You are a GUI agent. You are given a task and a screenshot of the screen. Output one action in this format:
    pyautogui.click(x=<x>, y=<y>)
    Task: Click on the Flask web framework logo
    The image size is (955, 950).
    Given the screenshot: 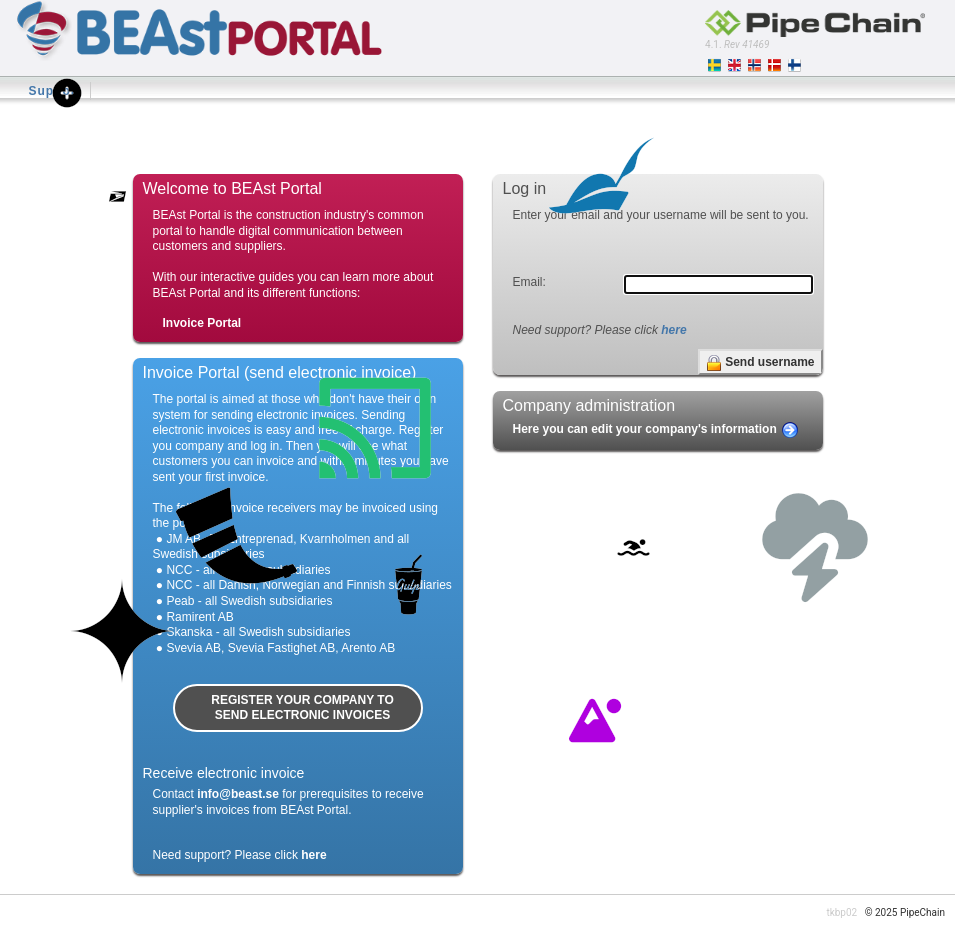 What is the action you would take?
    pyautogui.click(x=236, y=535)
    